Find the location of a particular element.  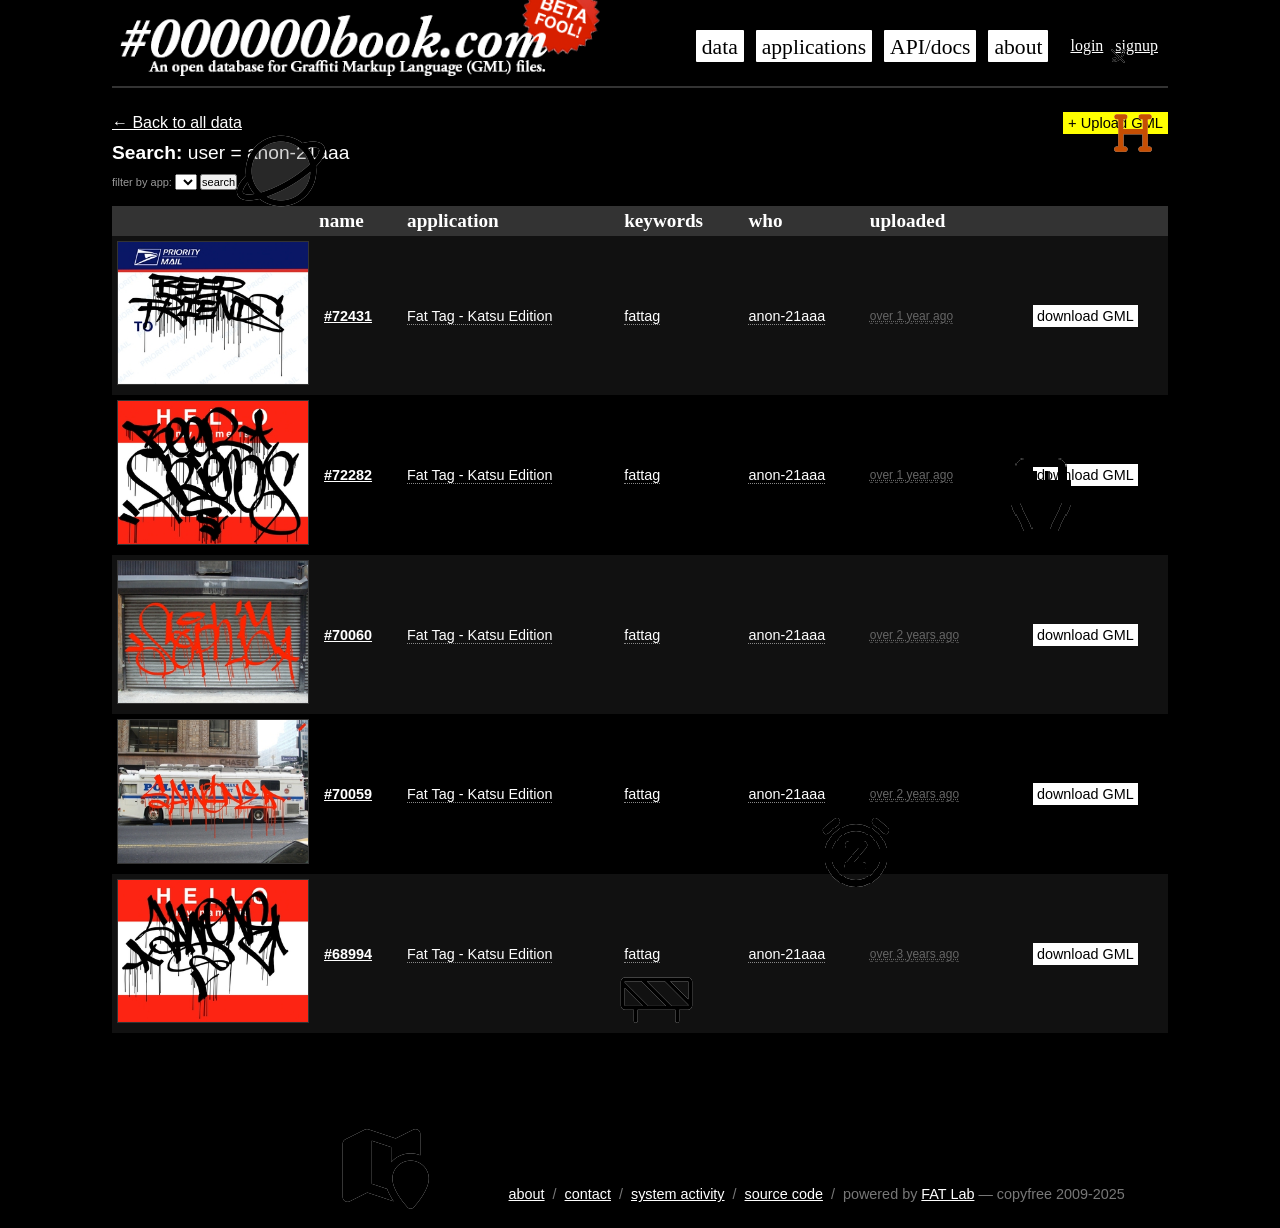

indicates a blocked or restricted area is located at coordinates (656, 997).